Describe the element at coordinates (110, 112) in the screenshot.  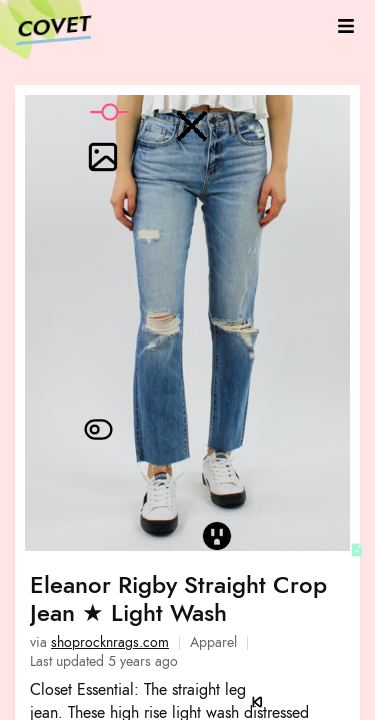
I see `view commit history in version control` at that location.